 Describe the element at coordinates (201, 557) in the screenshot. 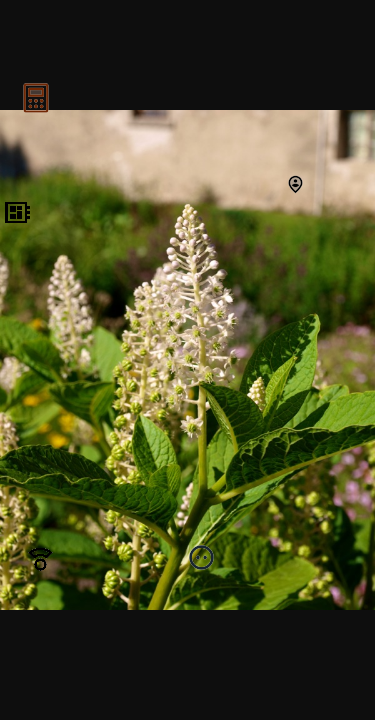

I see `open more options menu` at that location.